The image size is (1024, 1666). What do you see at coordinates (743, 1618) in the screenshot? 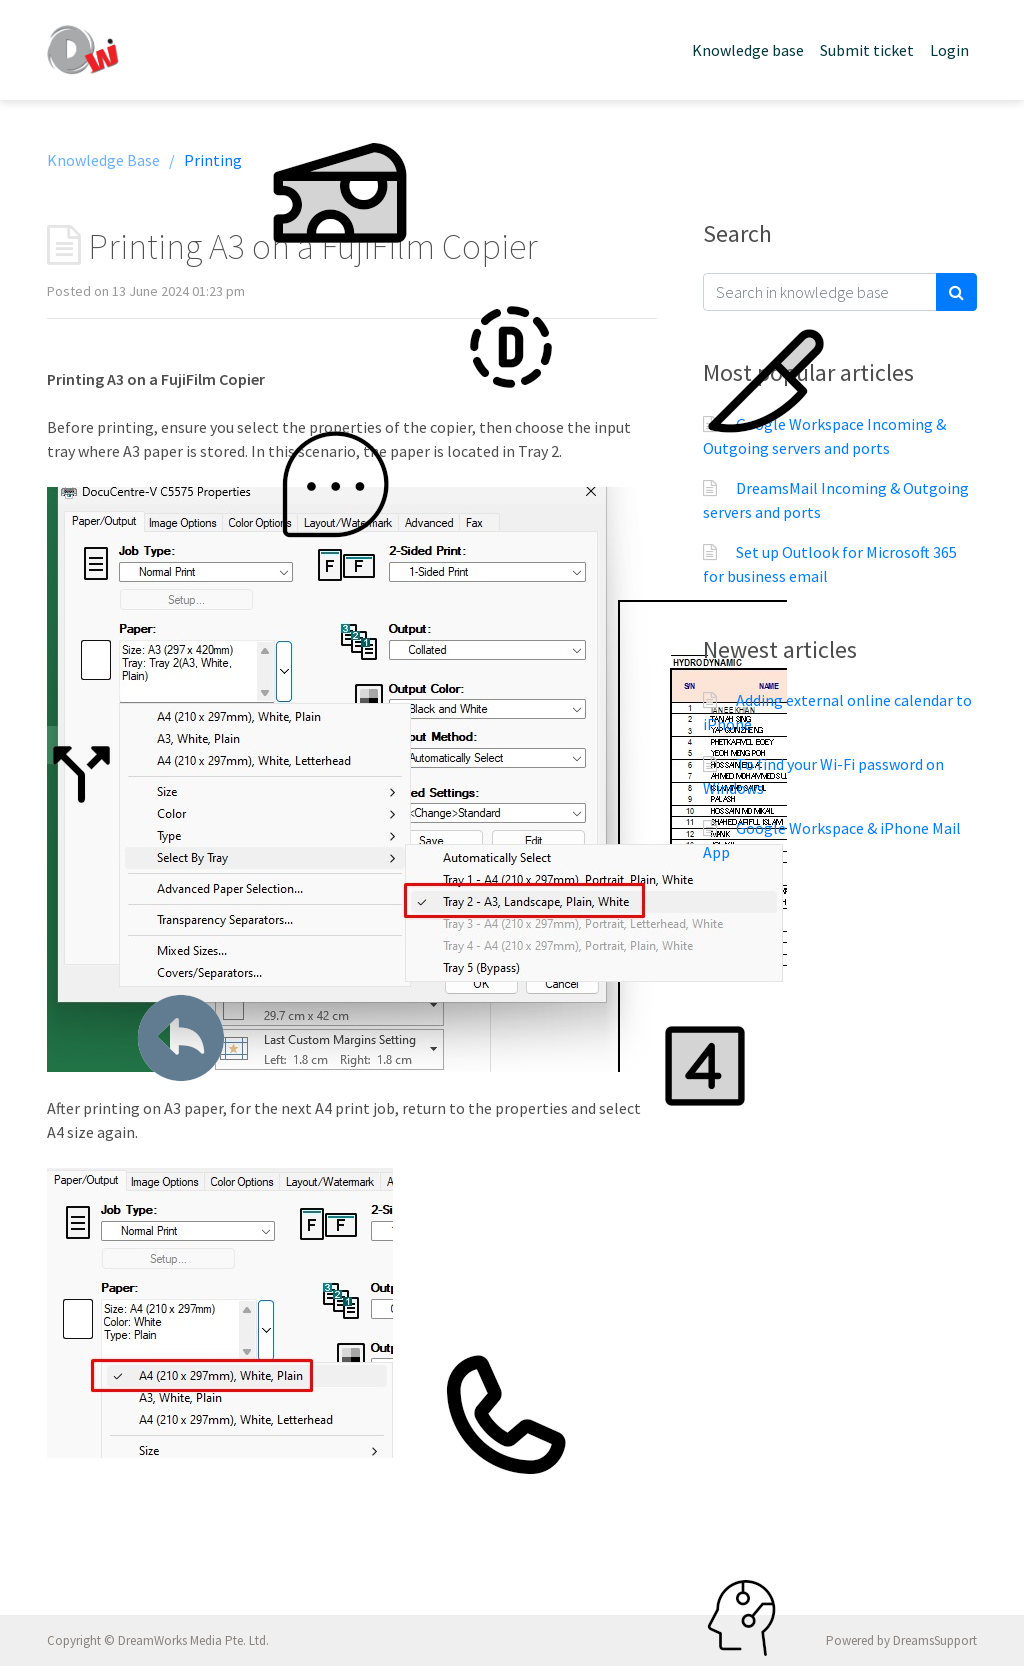
I see `access AI or machine learning features` at bounding box center [743, 1618].